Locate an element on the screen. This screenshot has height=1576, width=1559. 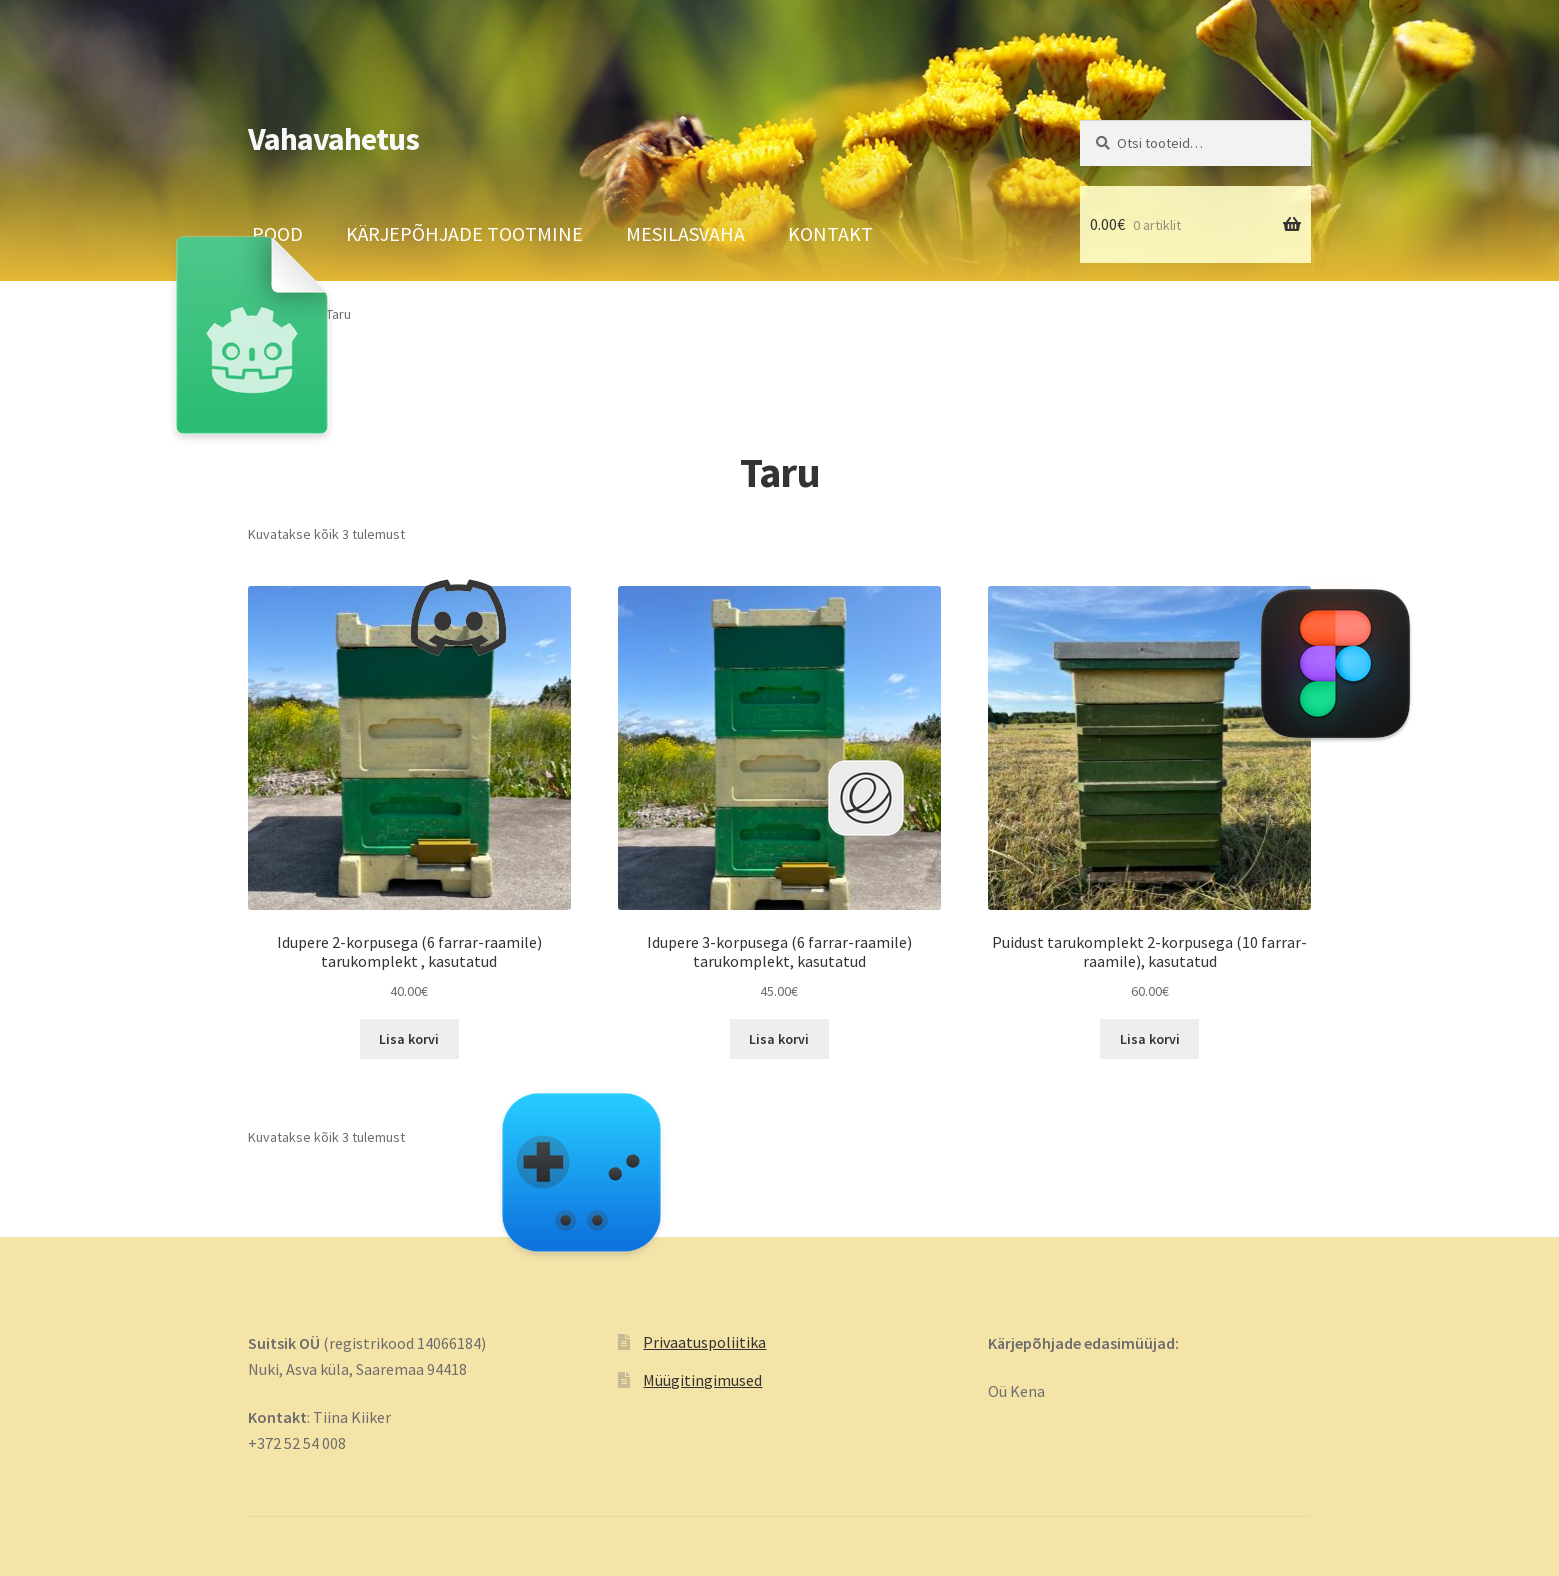
launch mgba game boy advance emulator is located at coordinates (581, 1172).